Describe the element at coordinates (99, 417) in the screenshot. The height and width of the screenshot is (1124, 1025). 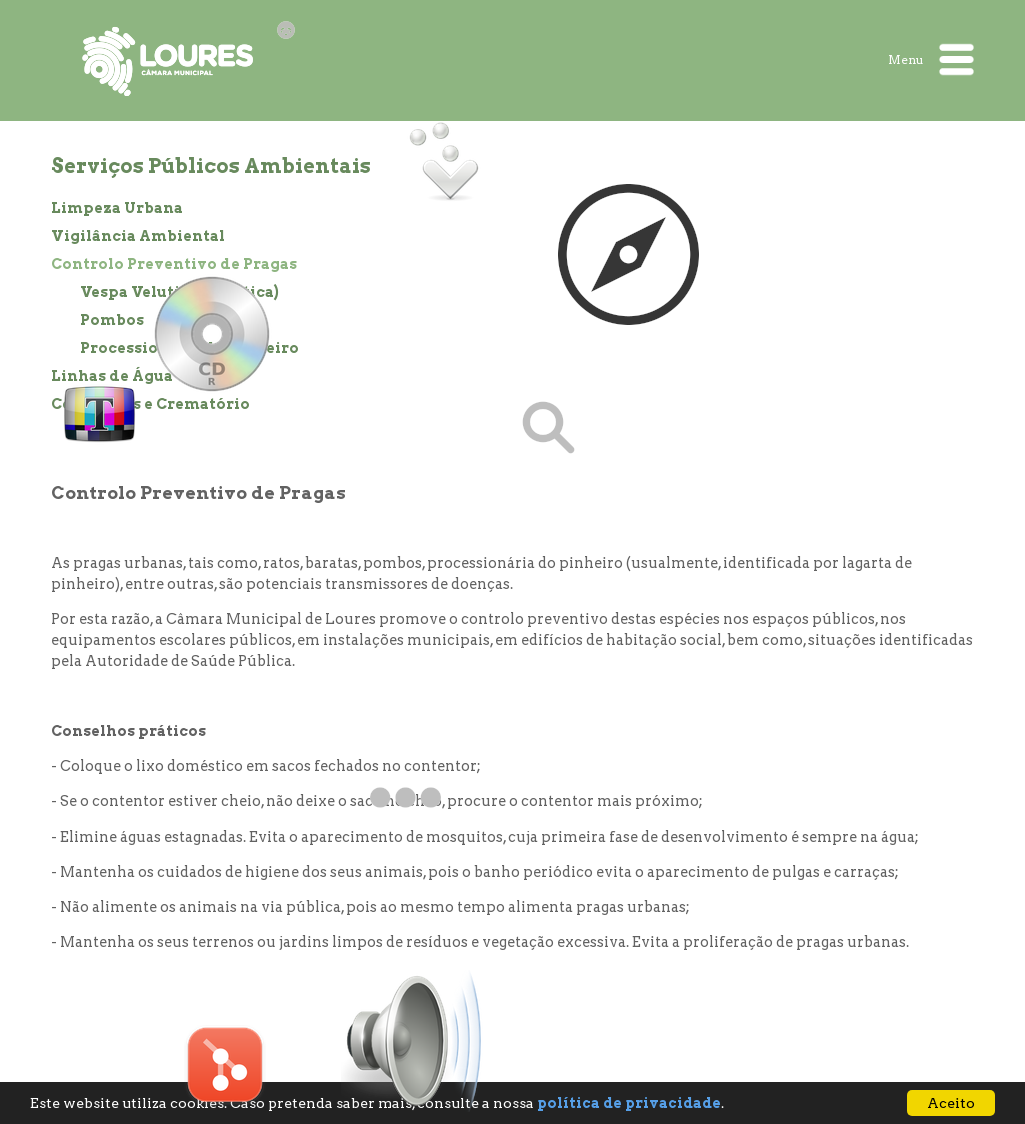
I see `access text and title generator tools` at that location.